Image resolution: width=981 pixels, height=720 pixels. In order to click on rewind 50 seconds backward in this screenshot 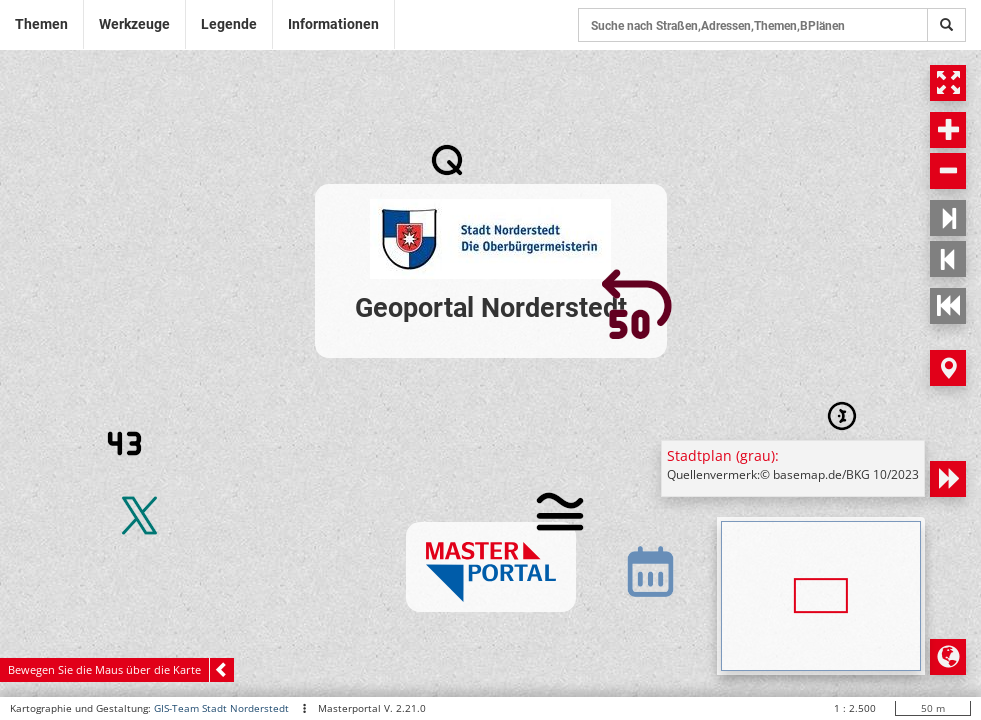, I will do `click(635, 306)`.